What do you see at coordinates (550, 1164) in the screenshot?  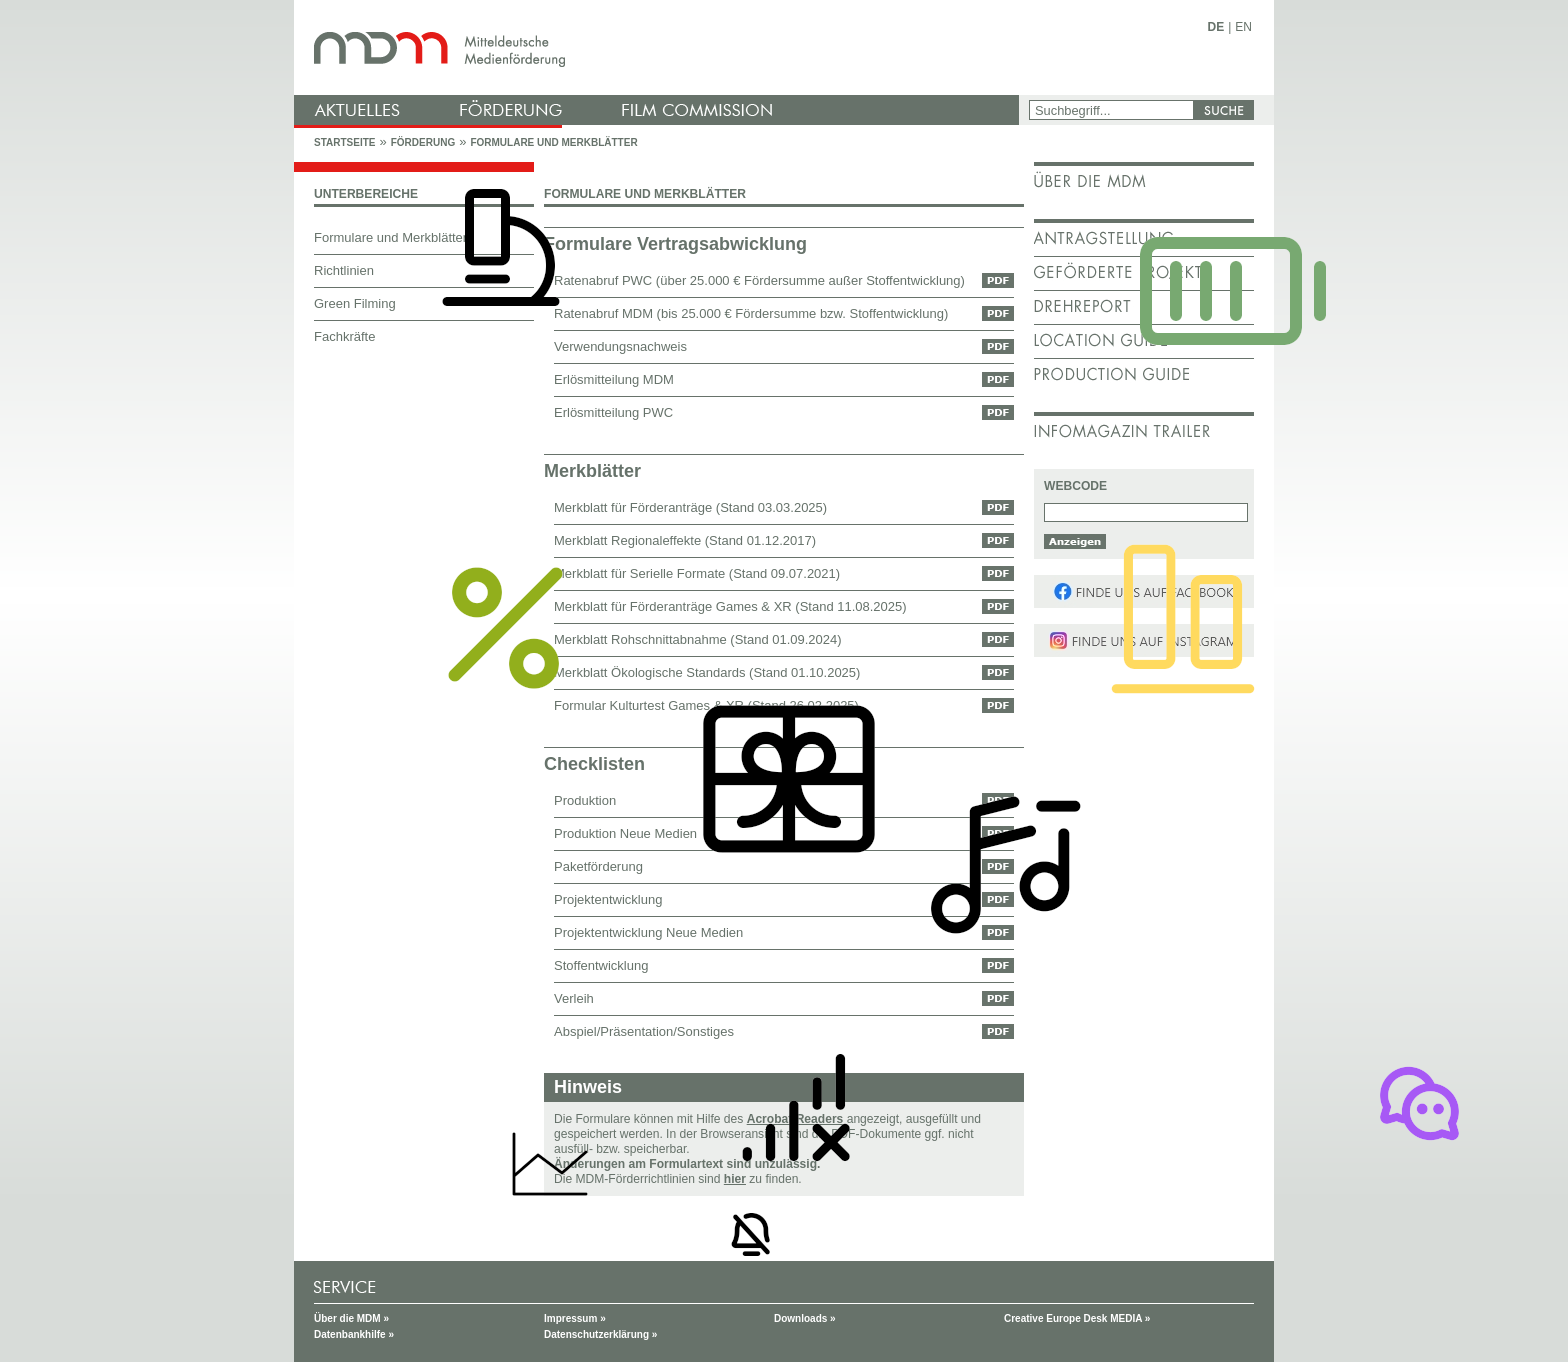 I see `view analytics or performance data` at bounding box center [550, 1164].